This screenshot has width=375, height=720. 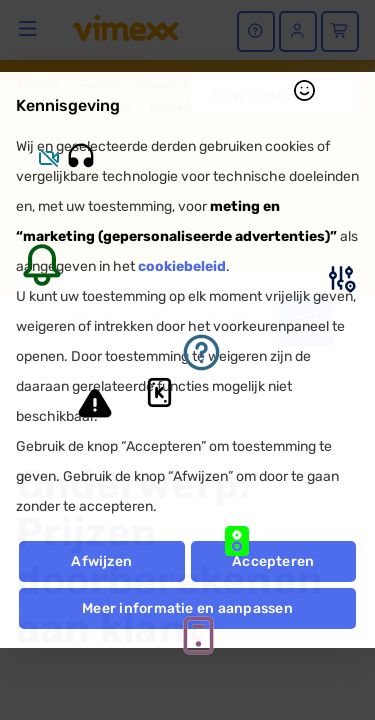 I want to click on pin or save current filter settings, so click(x=341, y=278).